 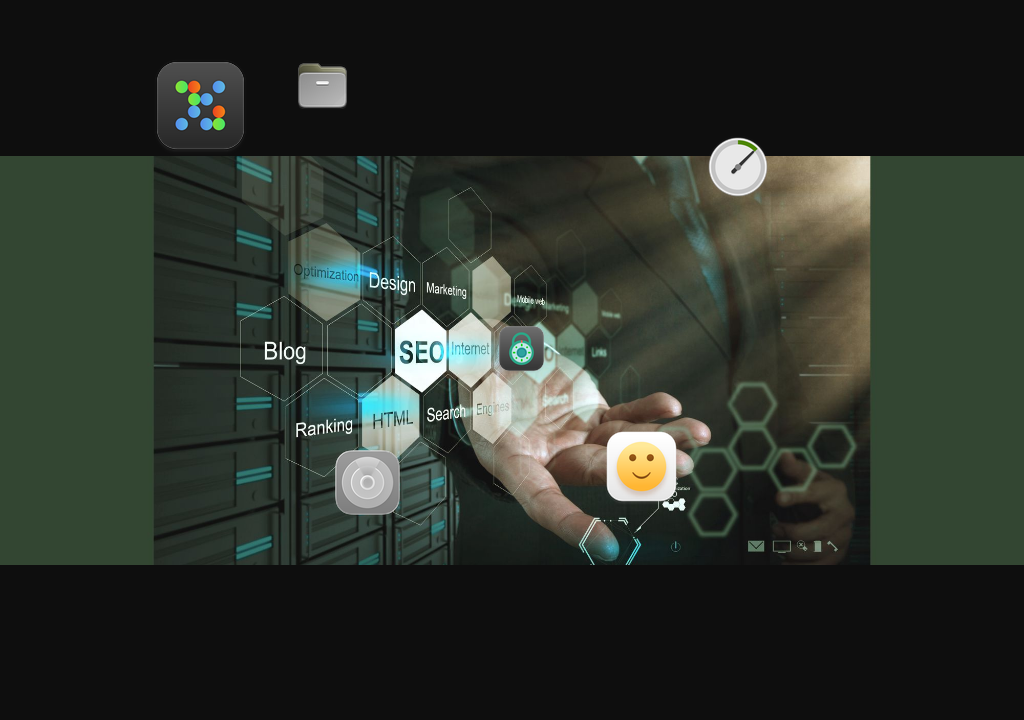 I want to click on launch gnome five or more puzzle game, so click(x=200, y=105).